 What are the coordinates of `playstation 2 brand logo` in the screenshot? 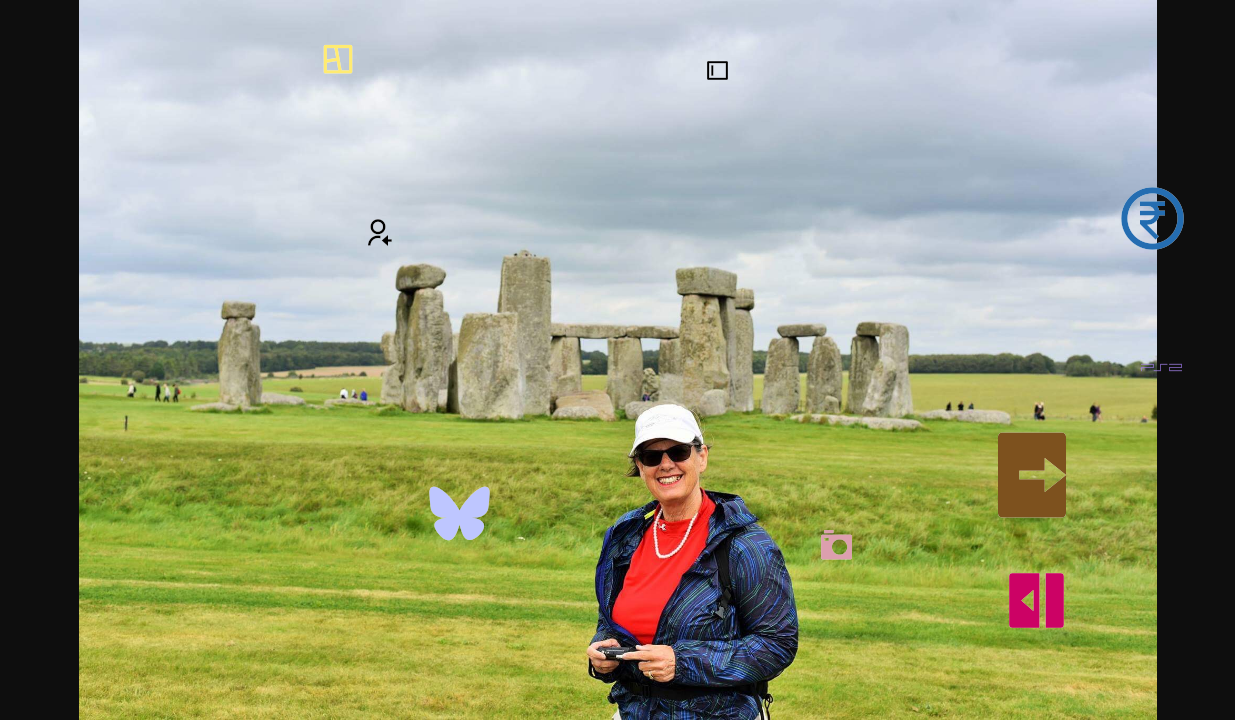 It's located at (1161, 367).